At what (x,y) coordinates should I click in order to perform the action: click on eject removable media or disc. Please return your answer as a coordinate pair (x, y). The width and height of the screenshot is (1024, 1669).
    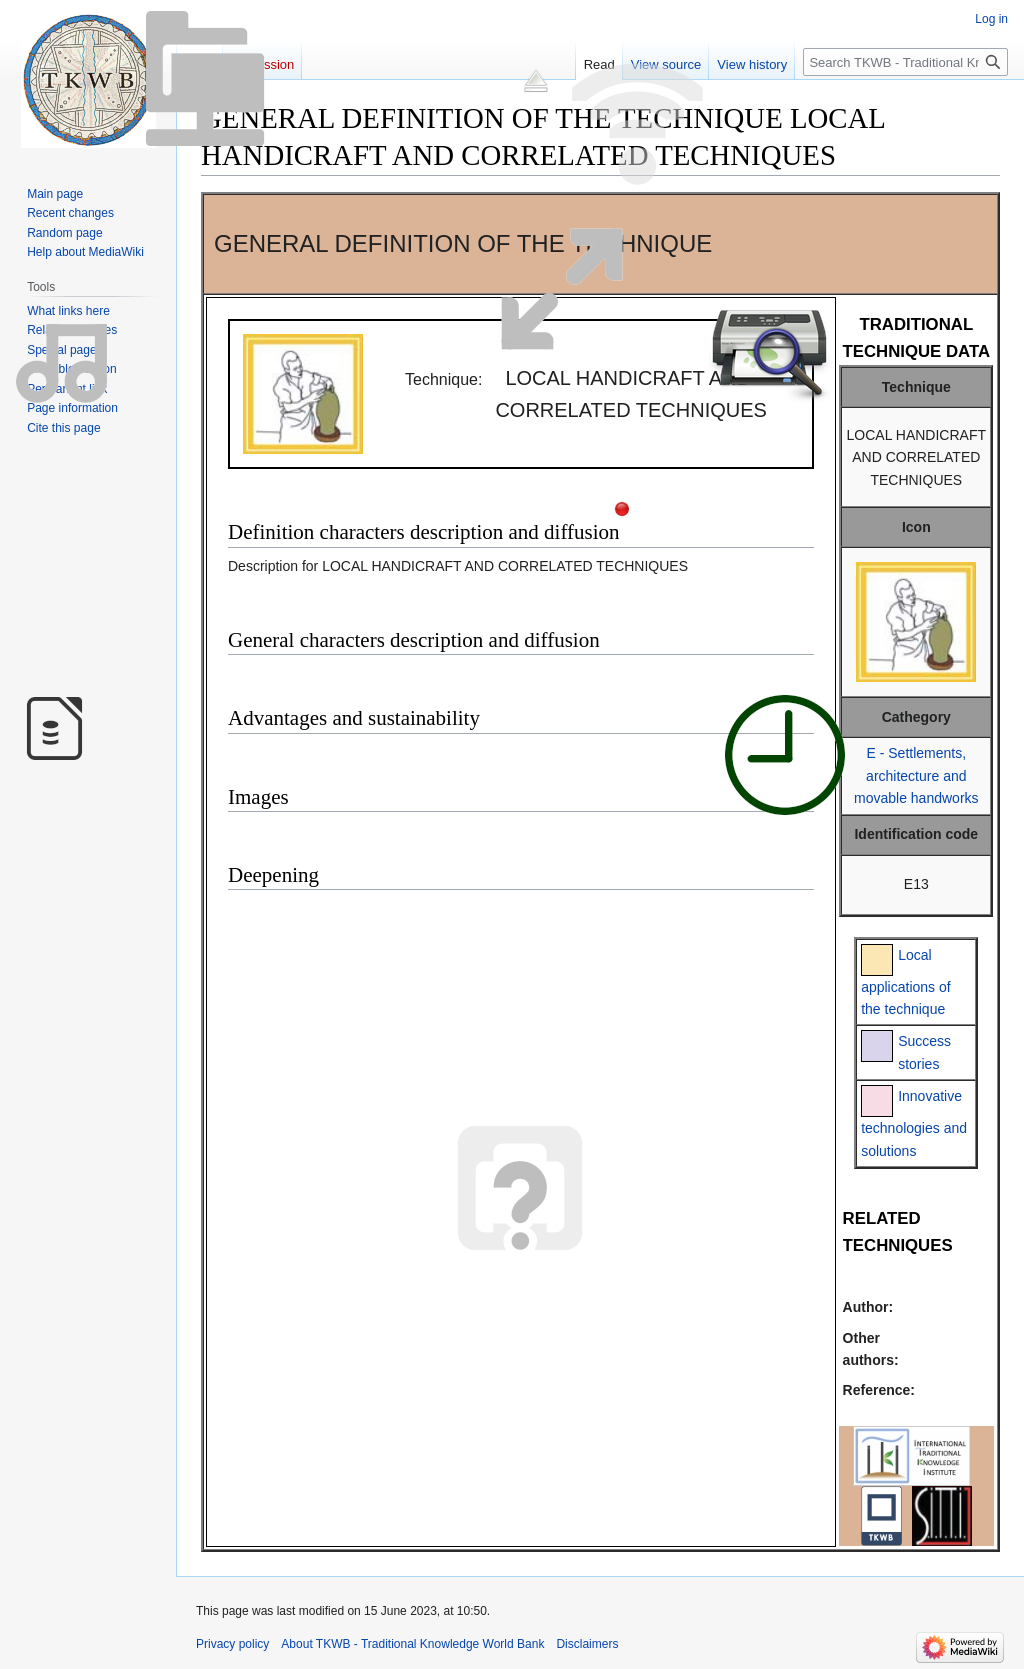
    Looking at the image, I should click on (536, 82).